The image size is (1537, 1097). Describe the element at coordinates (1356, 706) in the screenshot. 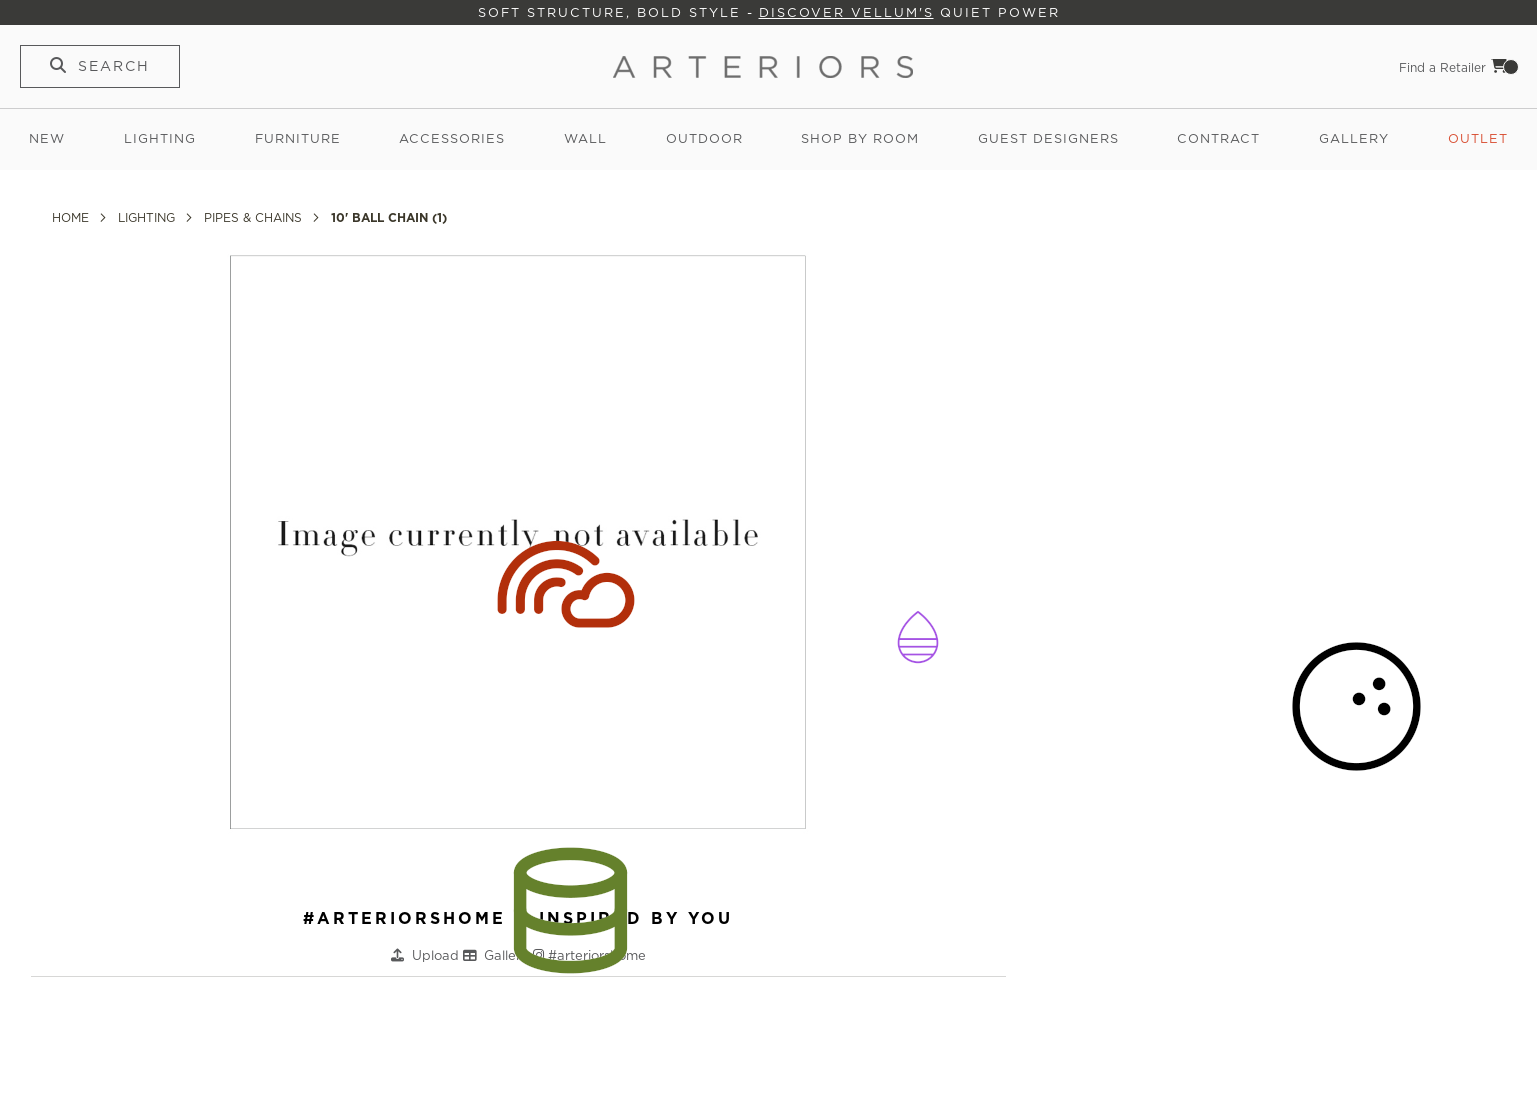

I see `access bowling or sports games` at that location.